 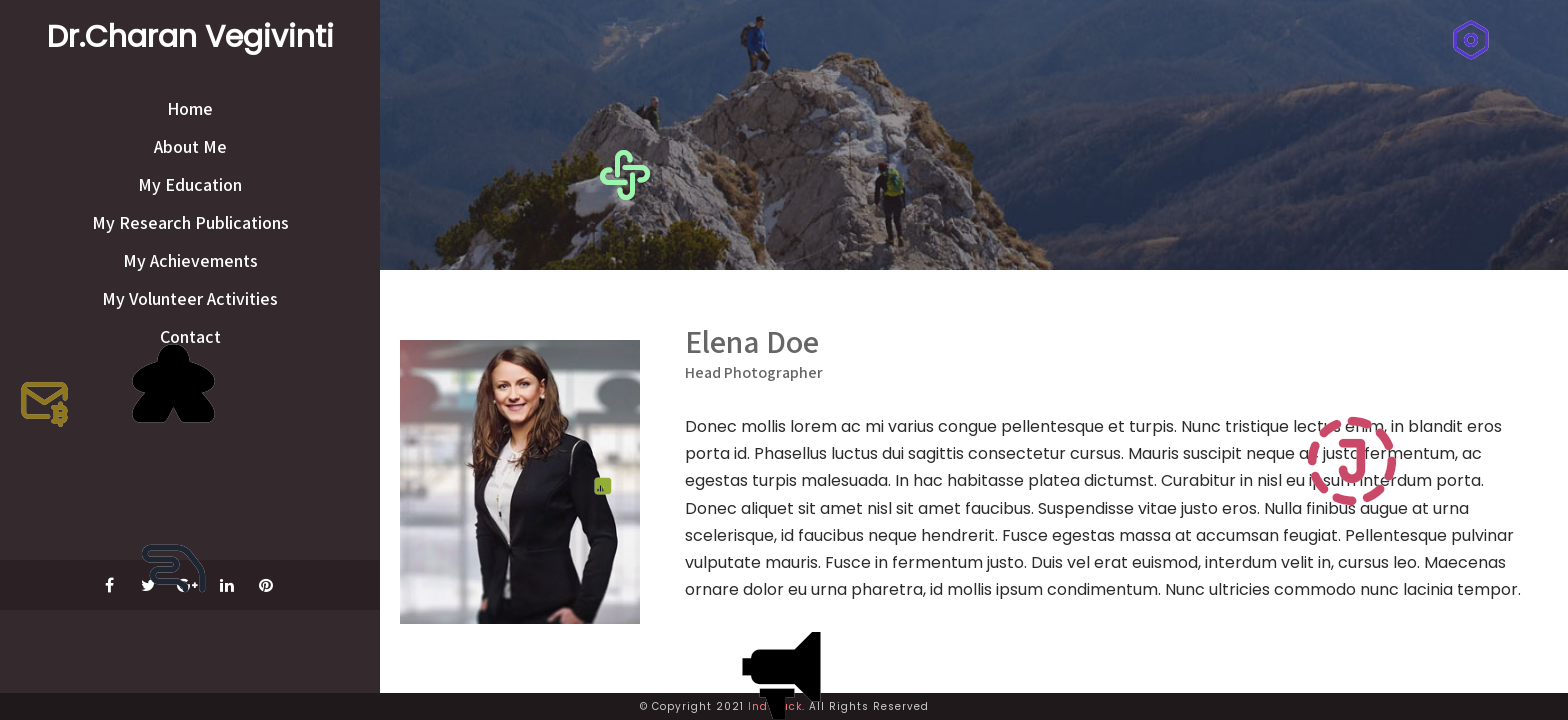 What do you see at coordinates (603, 486) in the screenshot?
I see `align content to bottom-left corner` at bounding box center [603, 486].